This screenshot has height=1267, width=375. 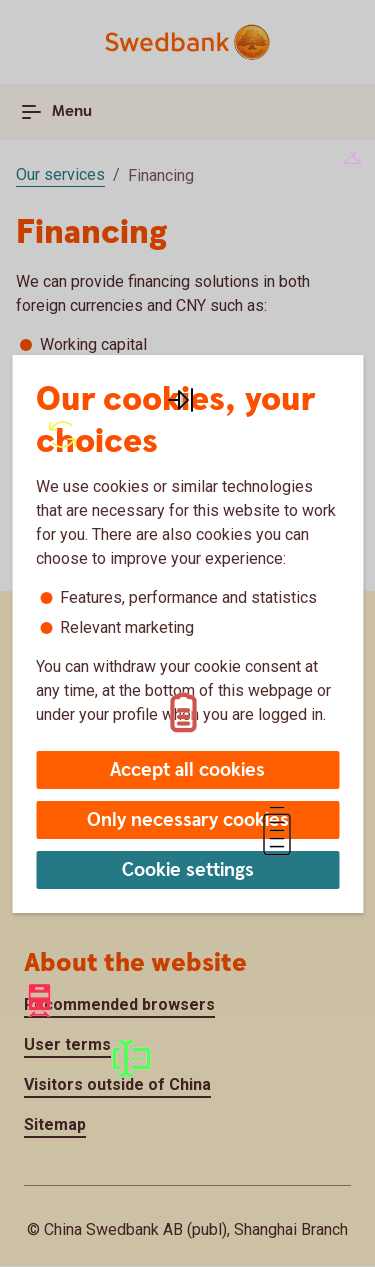 What do you see at coordinates (131, 1058) in the screenshot?
I see `access forms and surveys` at bounding box center [131, 1058].